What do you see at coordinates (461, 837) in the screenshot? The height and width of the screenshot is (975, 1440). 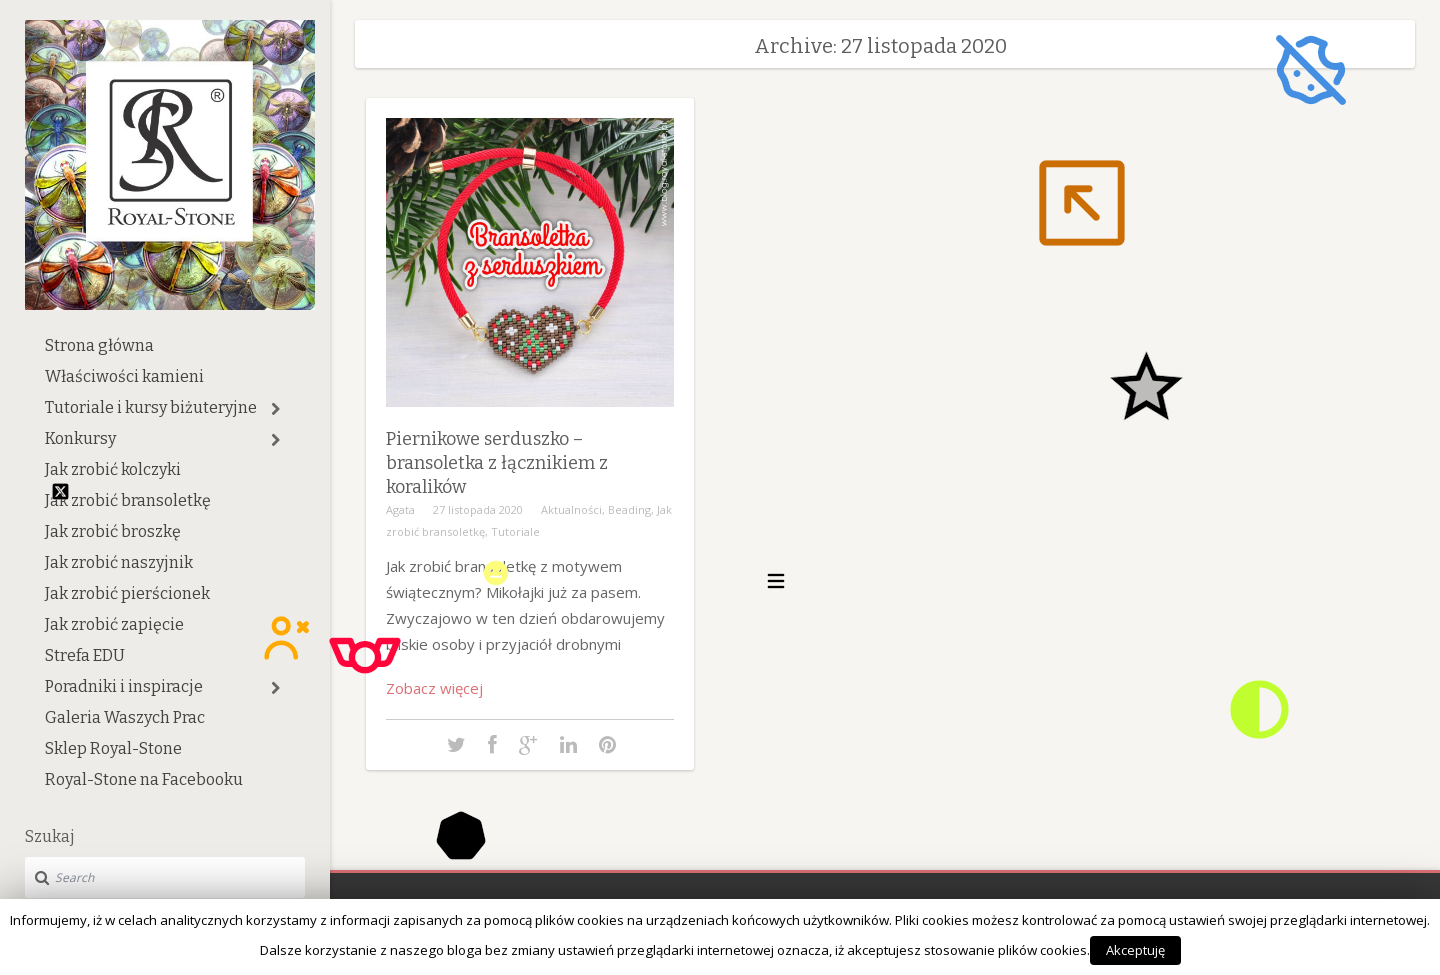 I see `a heptagon shape indicator` at bounding box center [461, 837].